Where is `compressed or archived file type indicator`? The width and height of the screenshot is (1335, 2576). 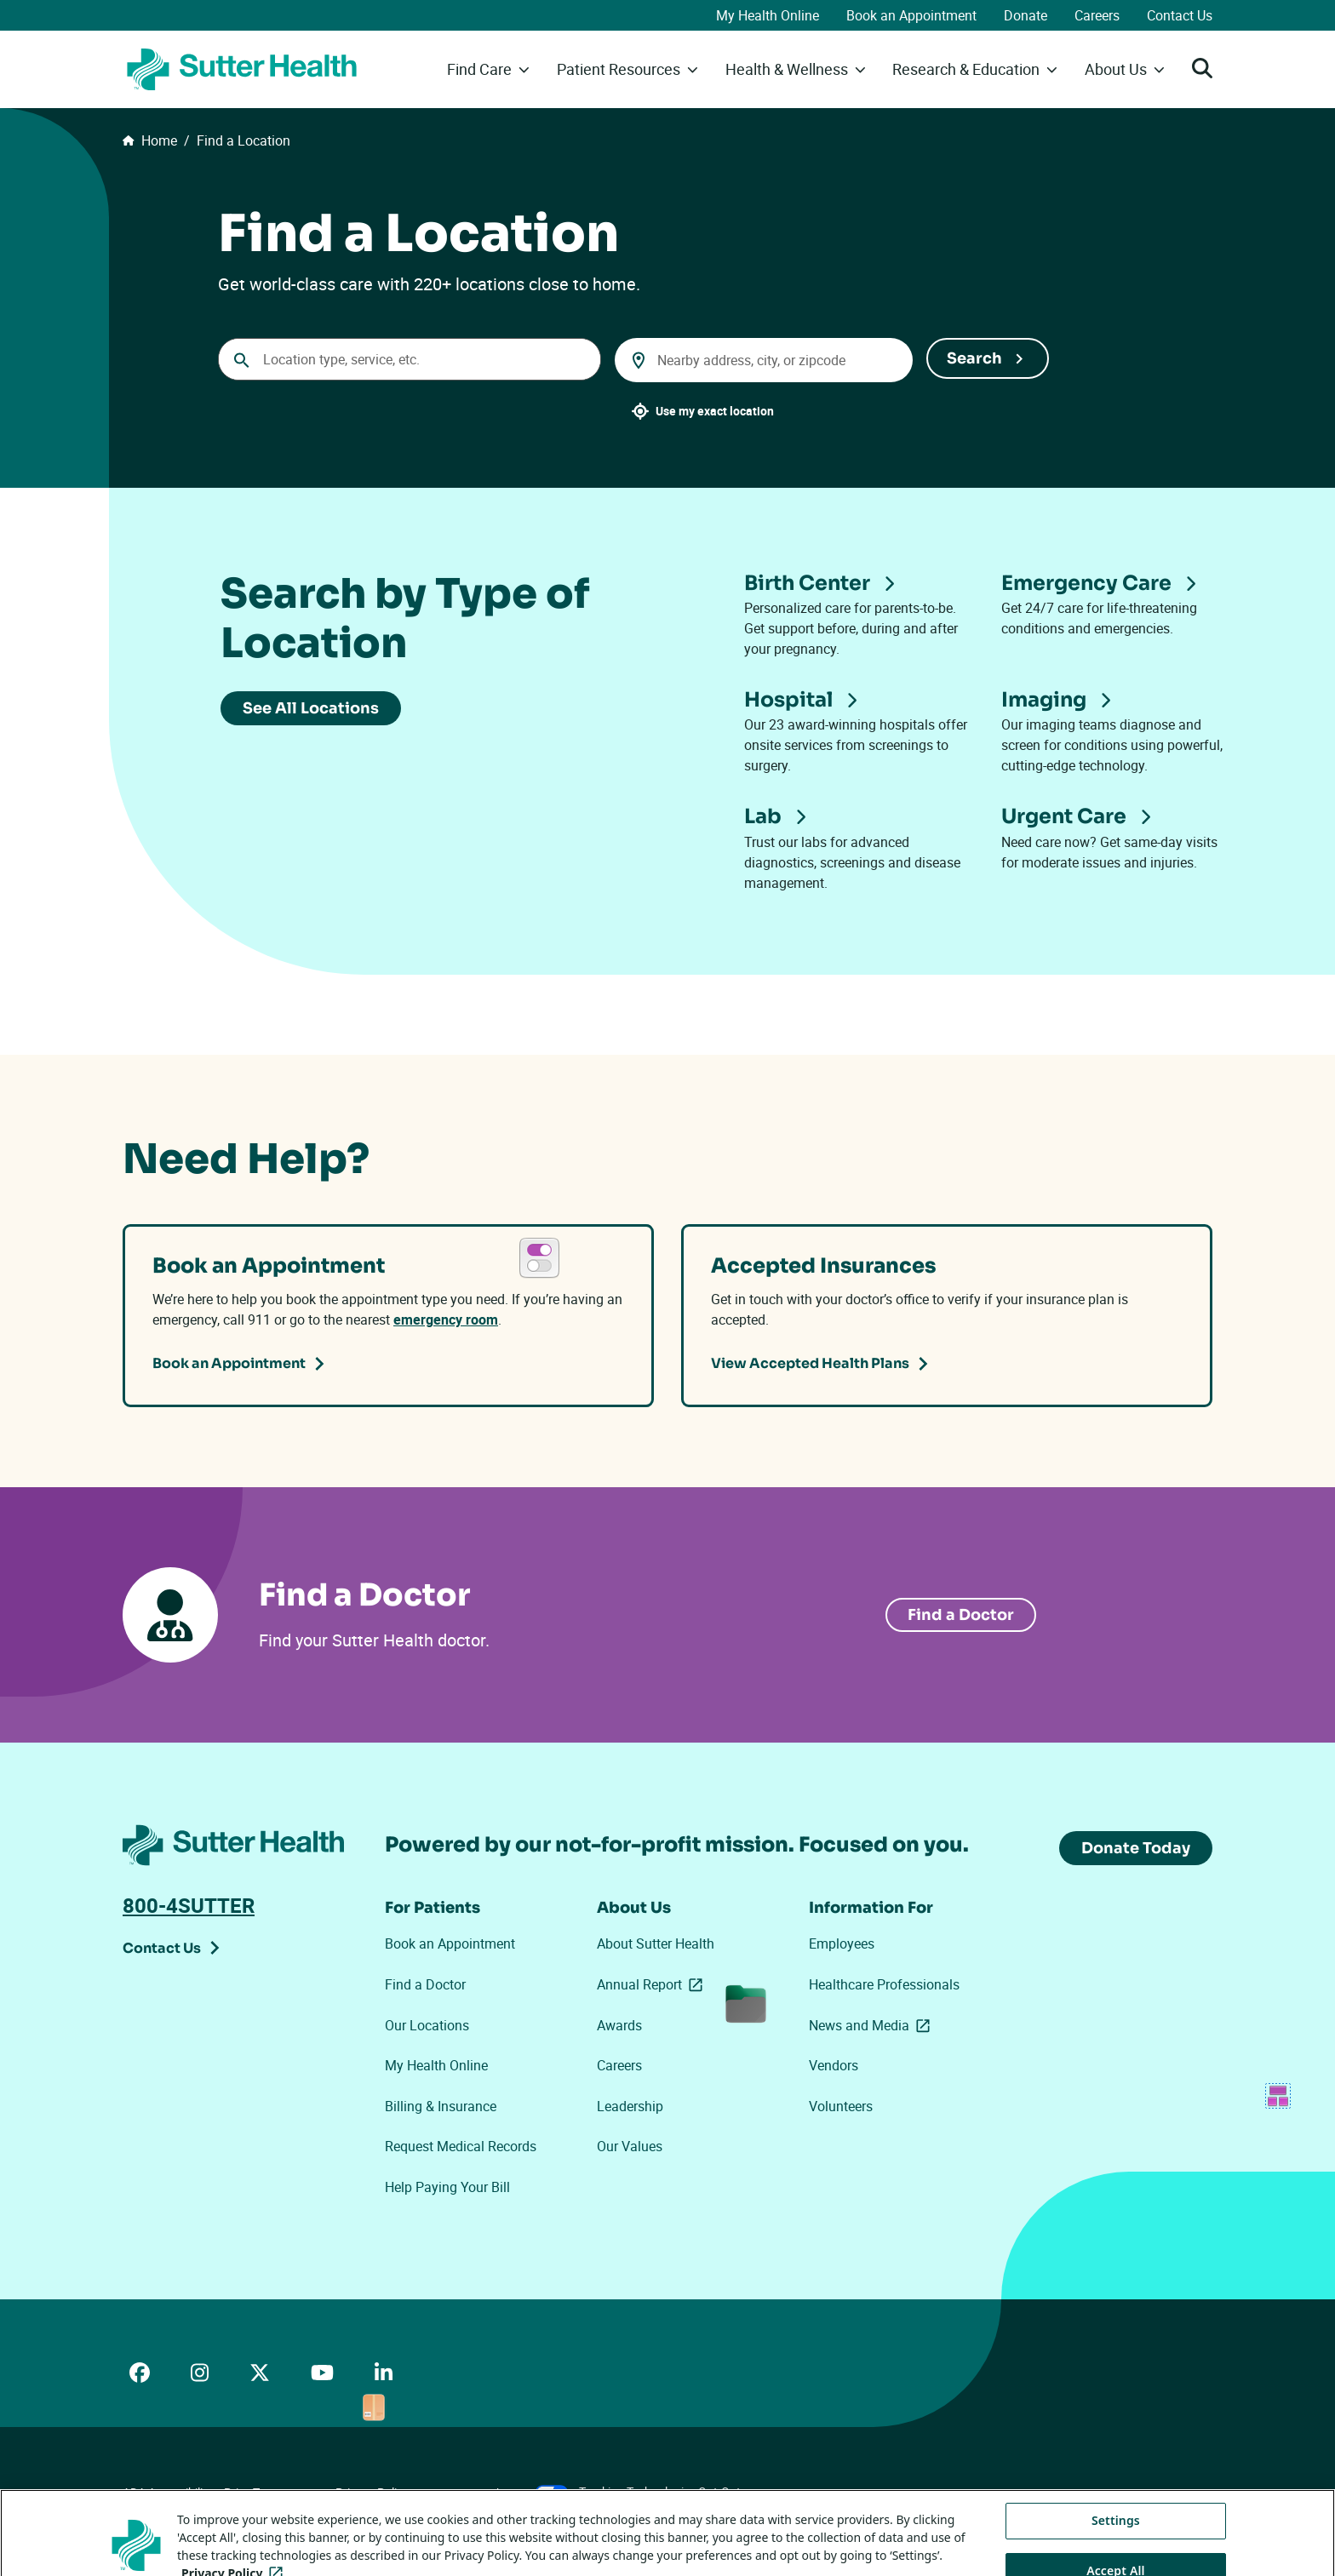 compressed or archived file type indicator is located at coordinates (374, 2407).